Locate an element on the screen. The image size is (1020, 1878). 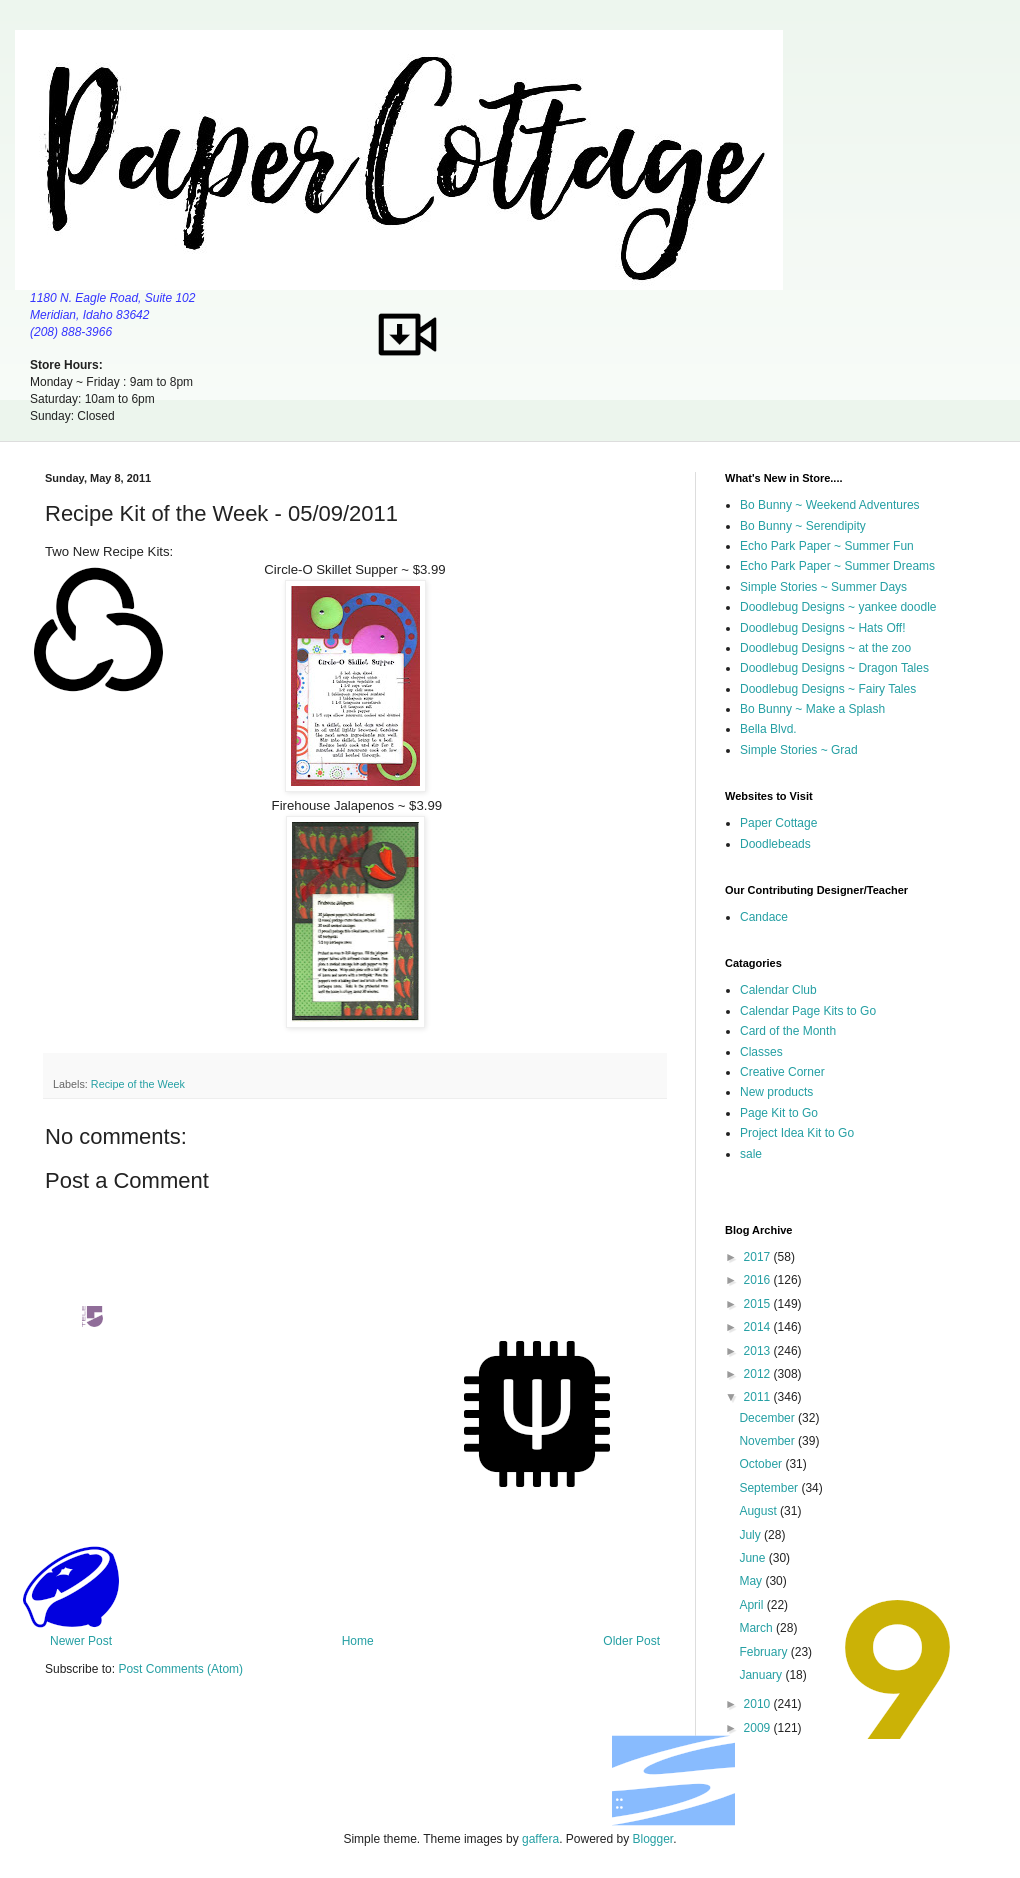
apache subversion version control system logo is located at coordinates (673, 1780).